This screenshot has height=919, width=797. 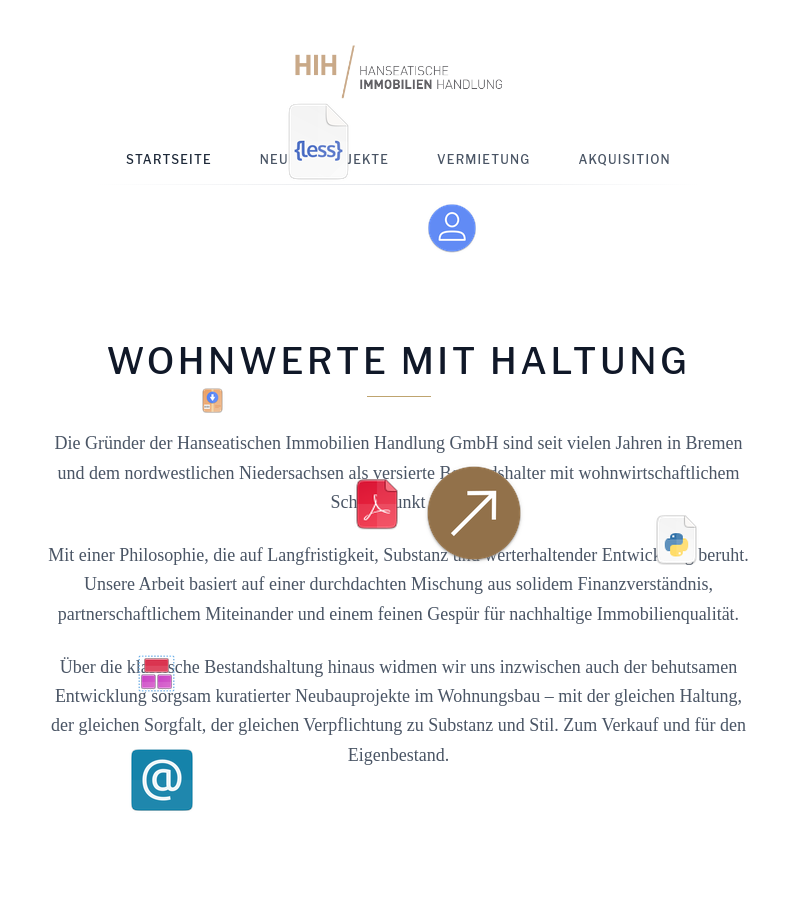 I want to click on a LESS stylesheet file, so click(x=318, y=141).